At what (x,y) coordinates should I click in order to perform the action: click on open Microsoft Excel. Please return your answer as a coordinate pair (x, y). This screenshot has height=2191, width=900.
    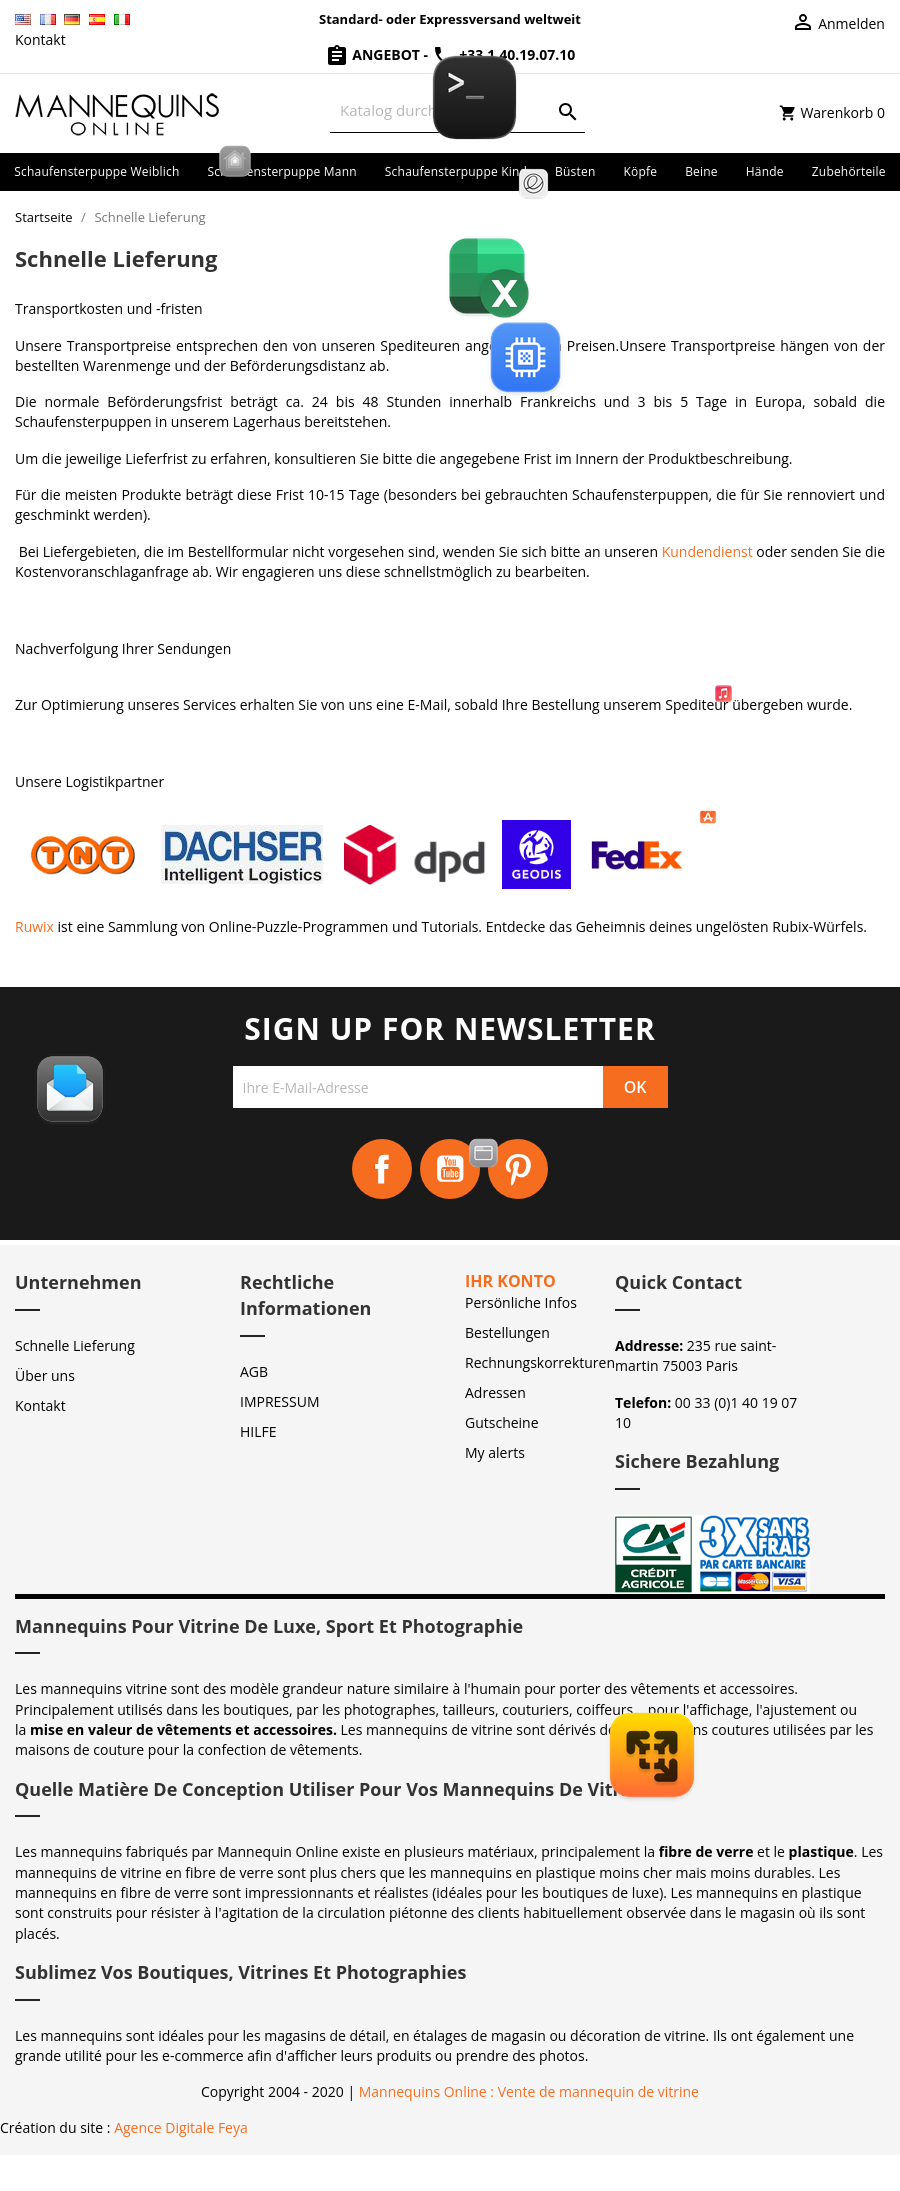
    Looking at the image, I should click on (487, 276).